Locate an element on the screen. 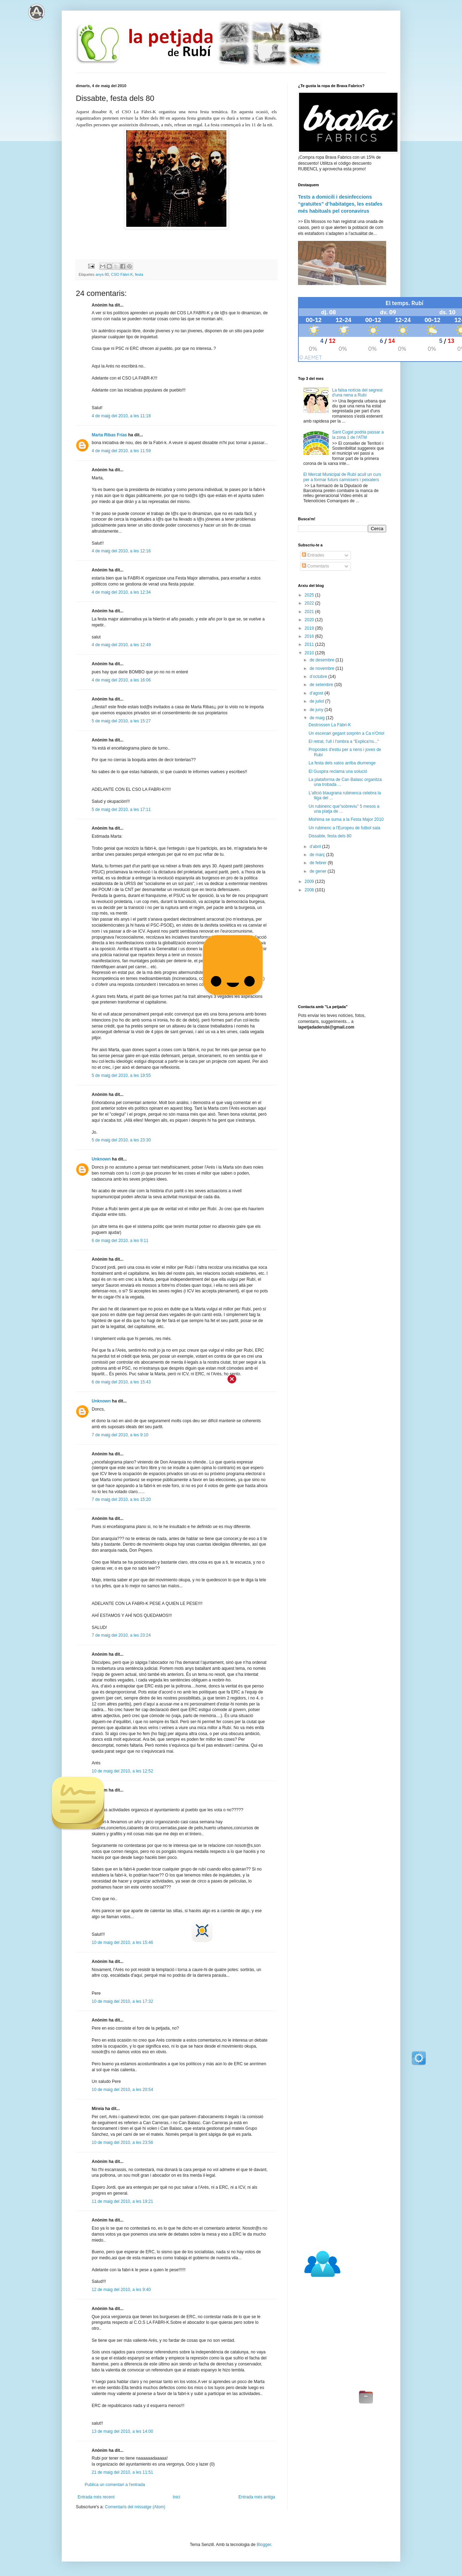 This screenshot has width=462, height=2576. open the community app is located at coordinates (322, 2264).